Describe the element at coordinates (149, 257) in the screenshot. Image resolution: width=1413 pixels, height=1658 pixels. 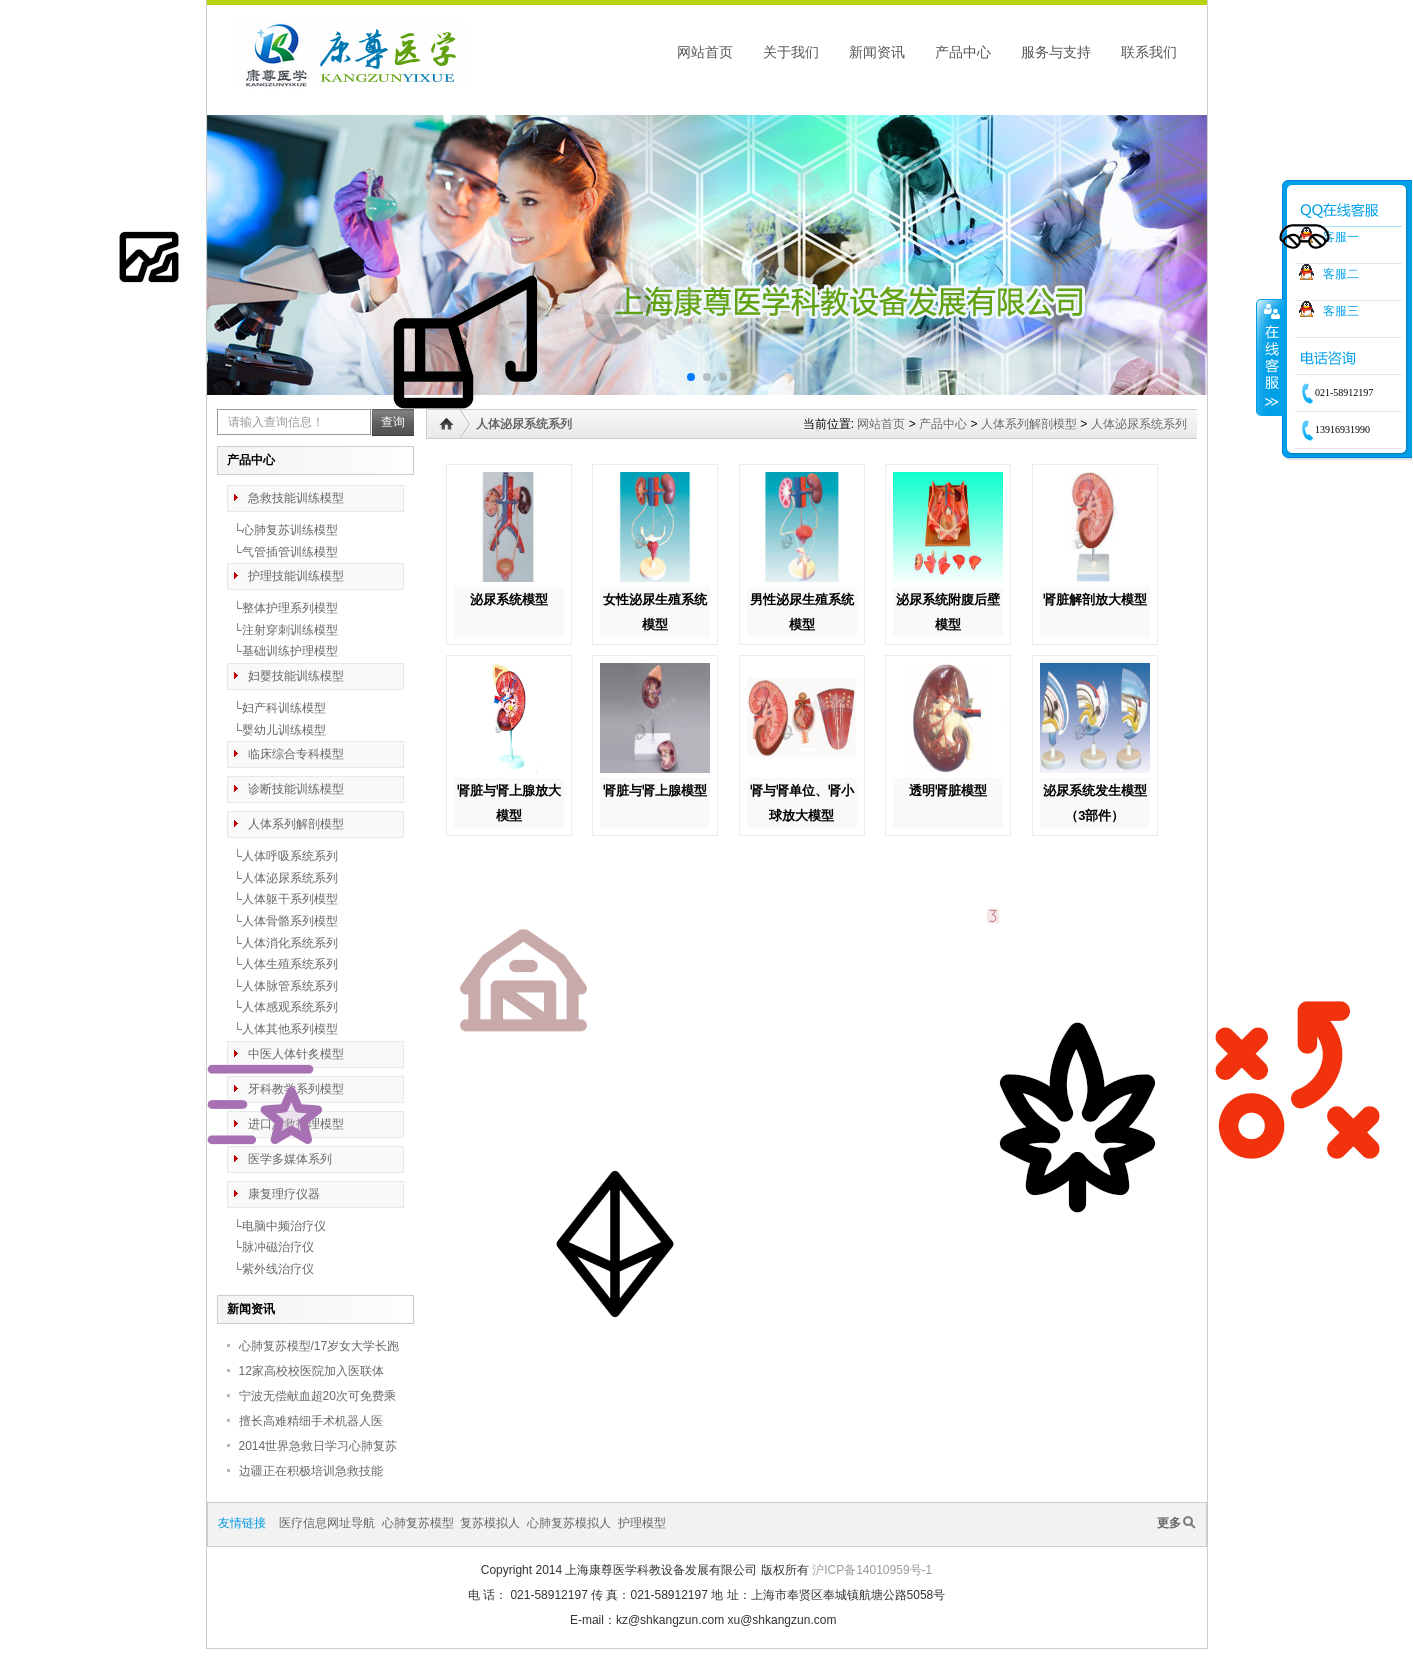
I see `indicates a broken or corrupted image file` at that location.